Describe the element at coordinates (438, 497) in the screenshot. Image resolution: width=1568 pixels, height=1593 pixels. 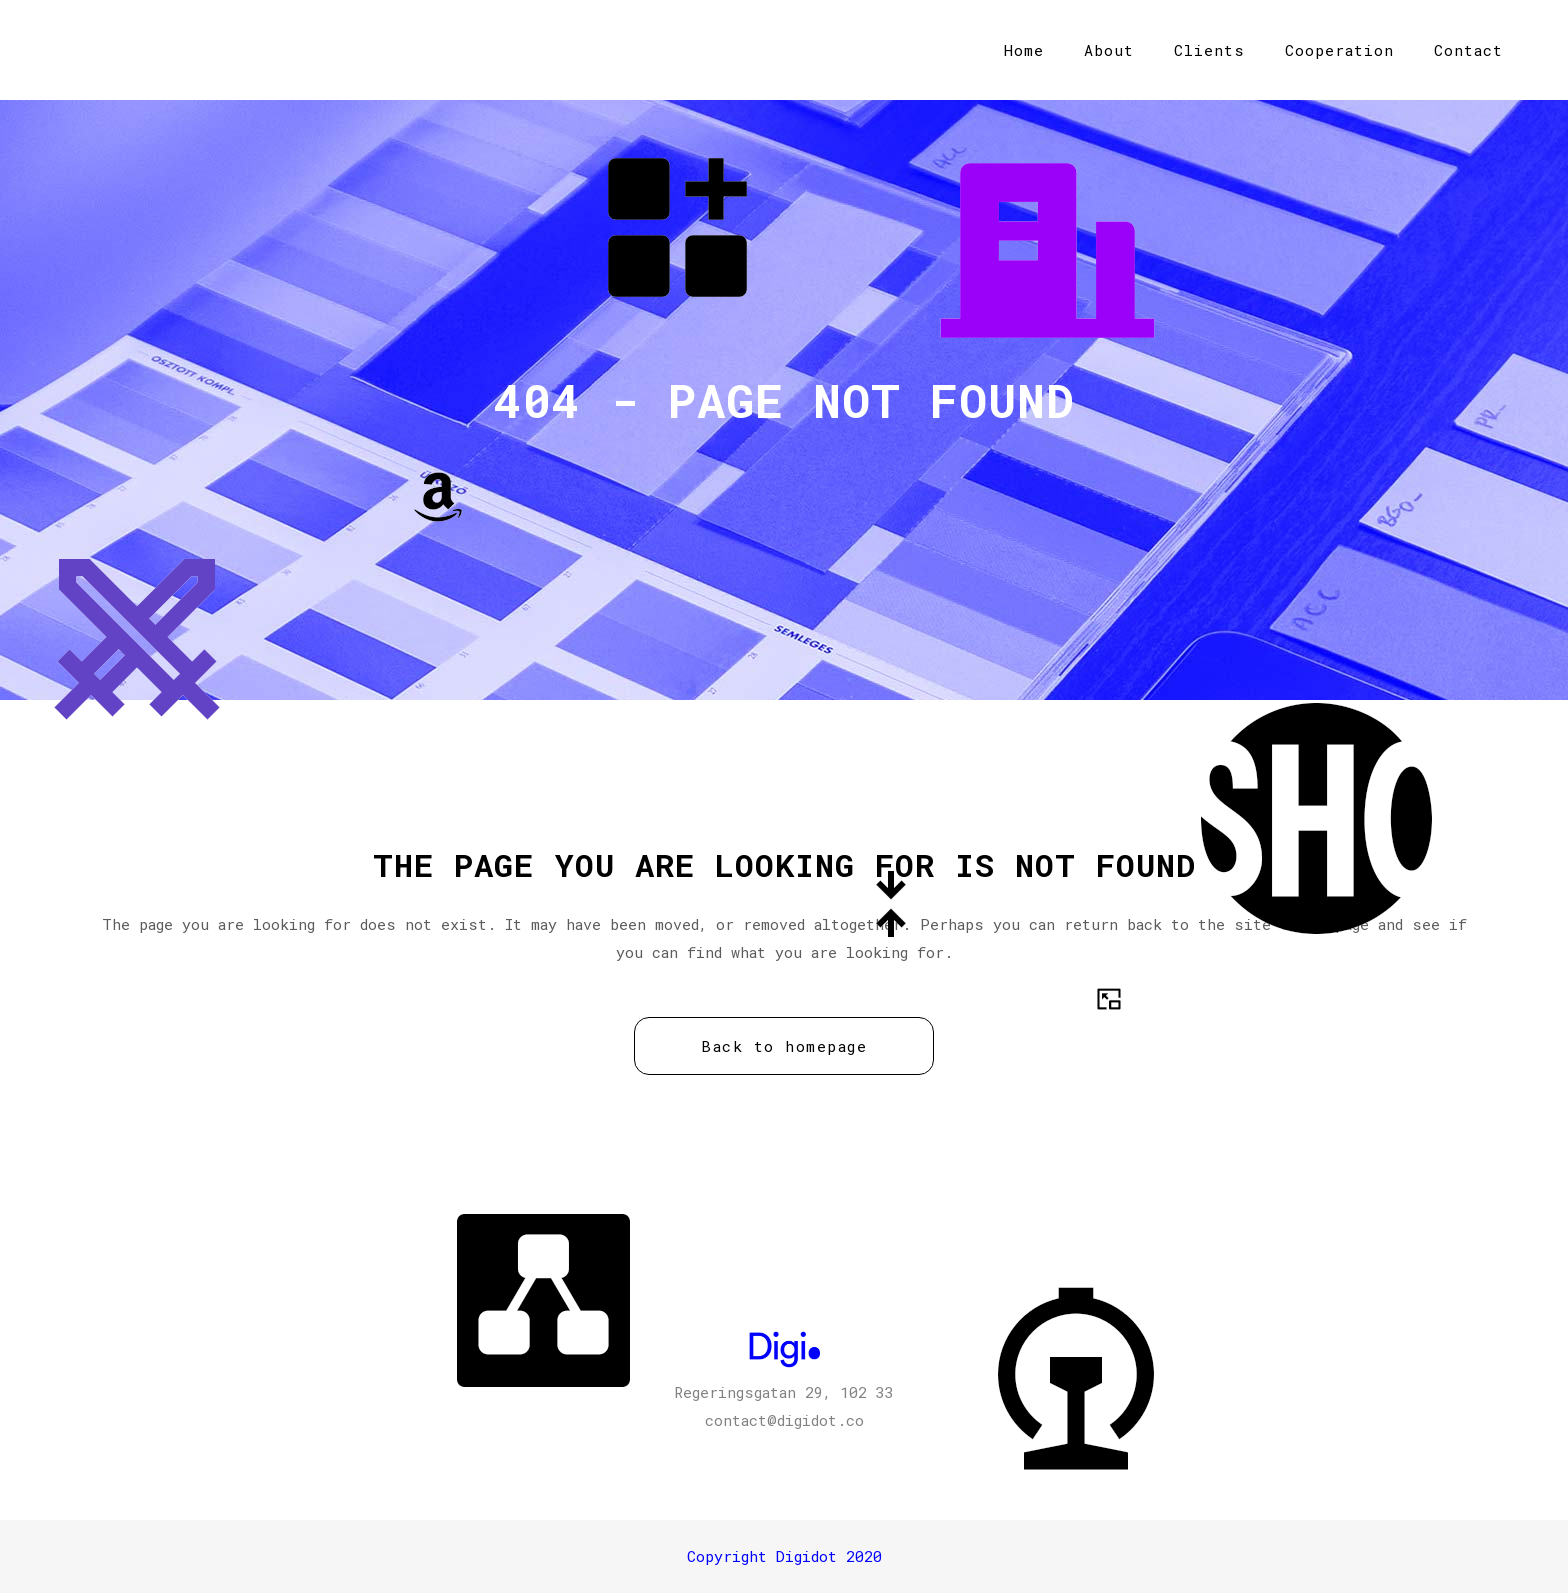
I see `open the Amazon app or website` at that location.